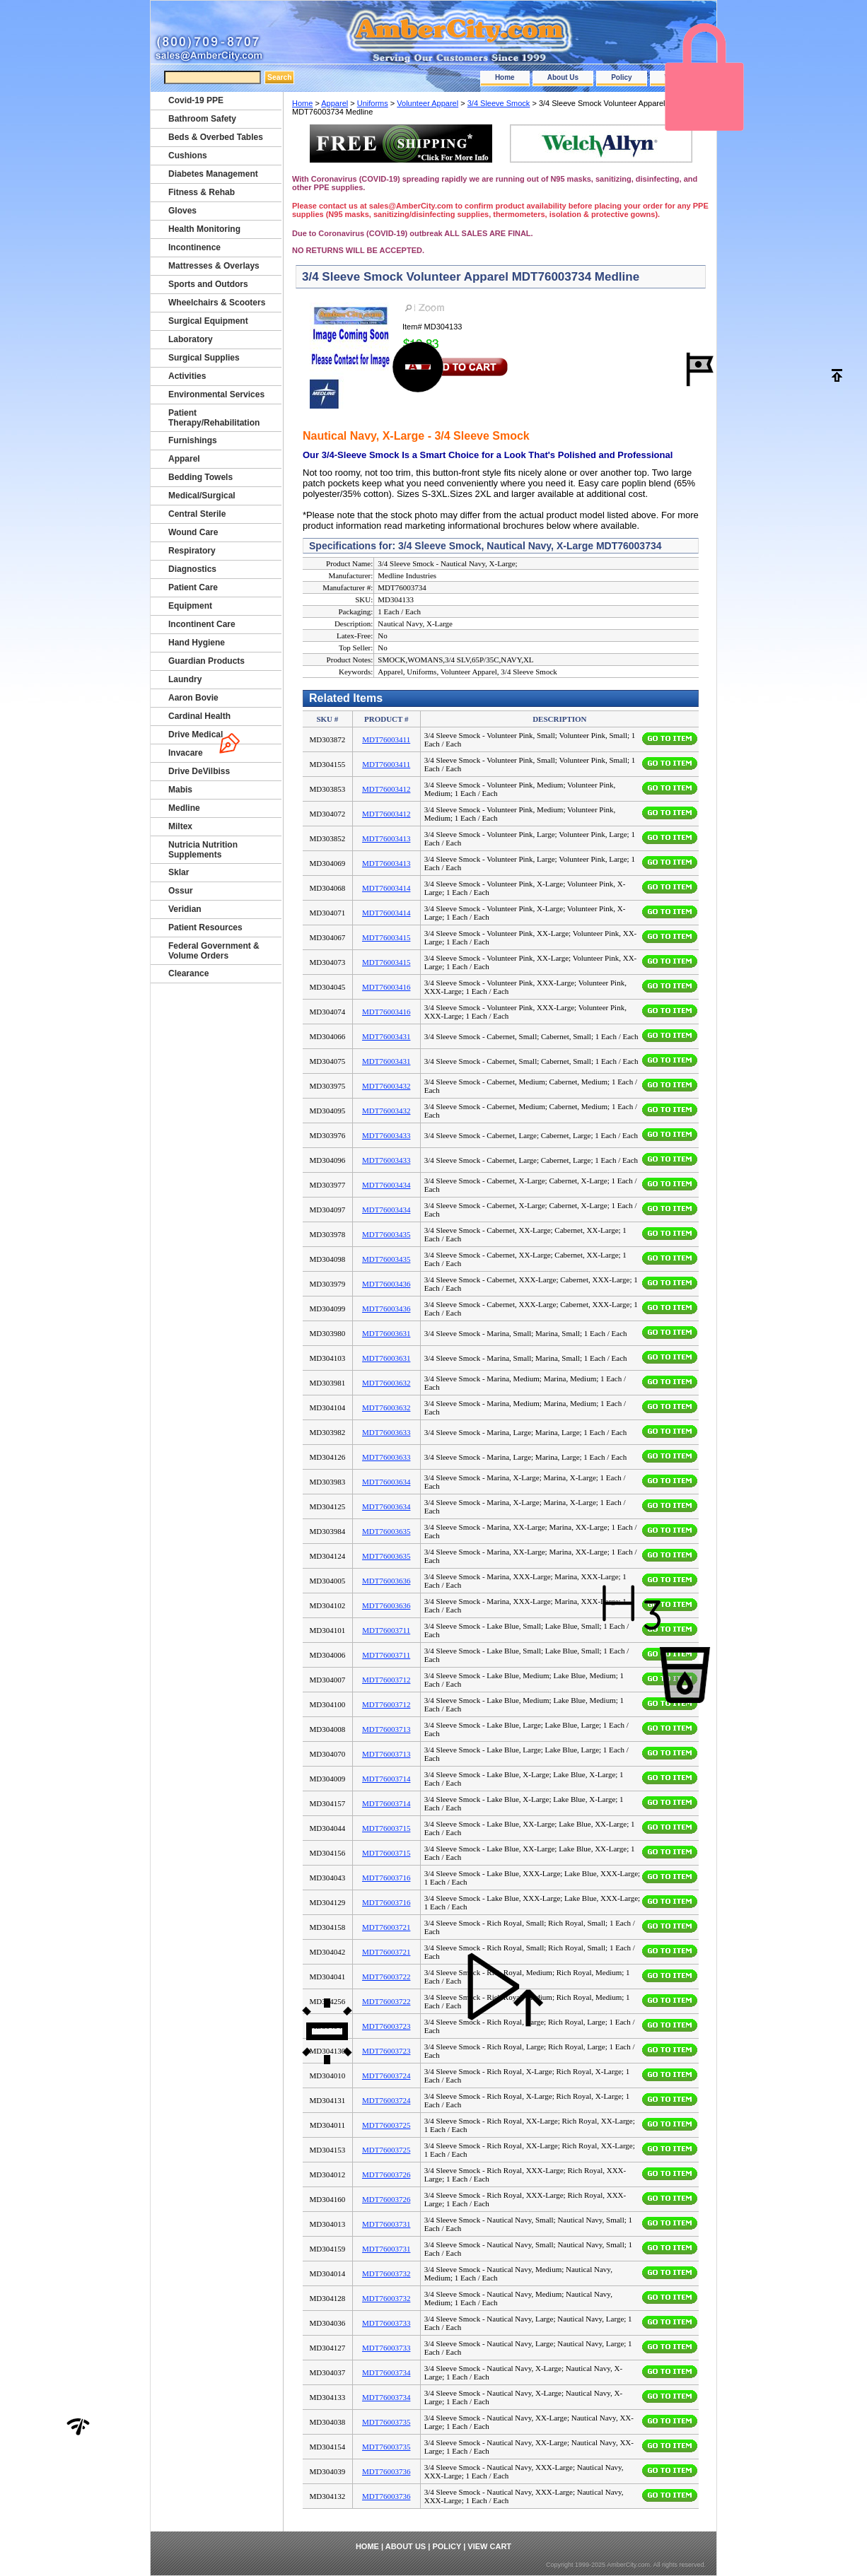  Describe the element at coordinates (837, 375) in the screenshot. I see `publish or upload content` at that location.